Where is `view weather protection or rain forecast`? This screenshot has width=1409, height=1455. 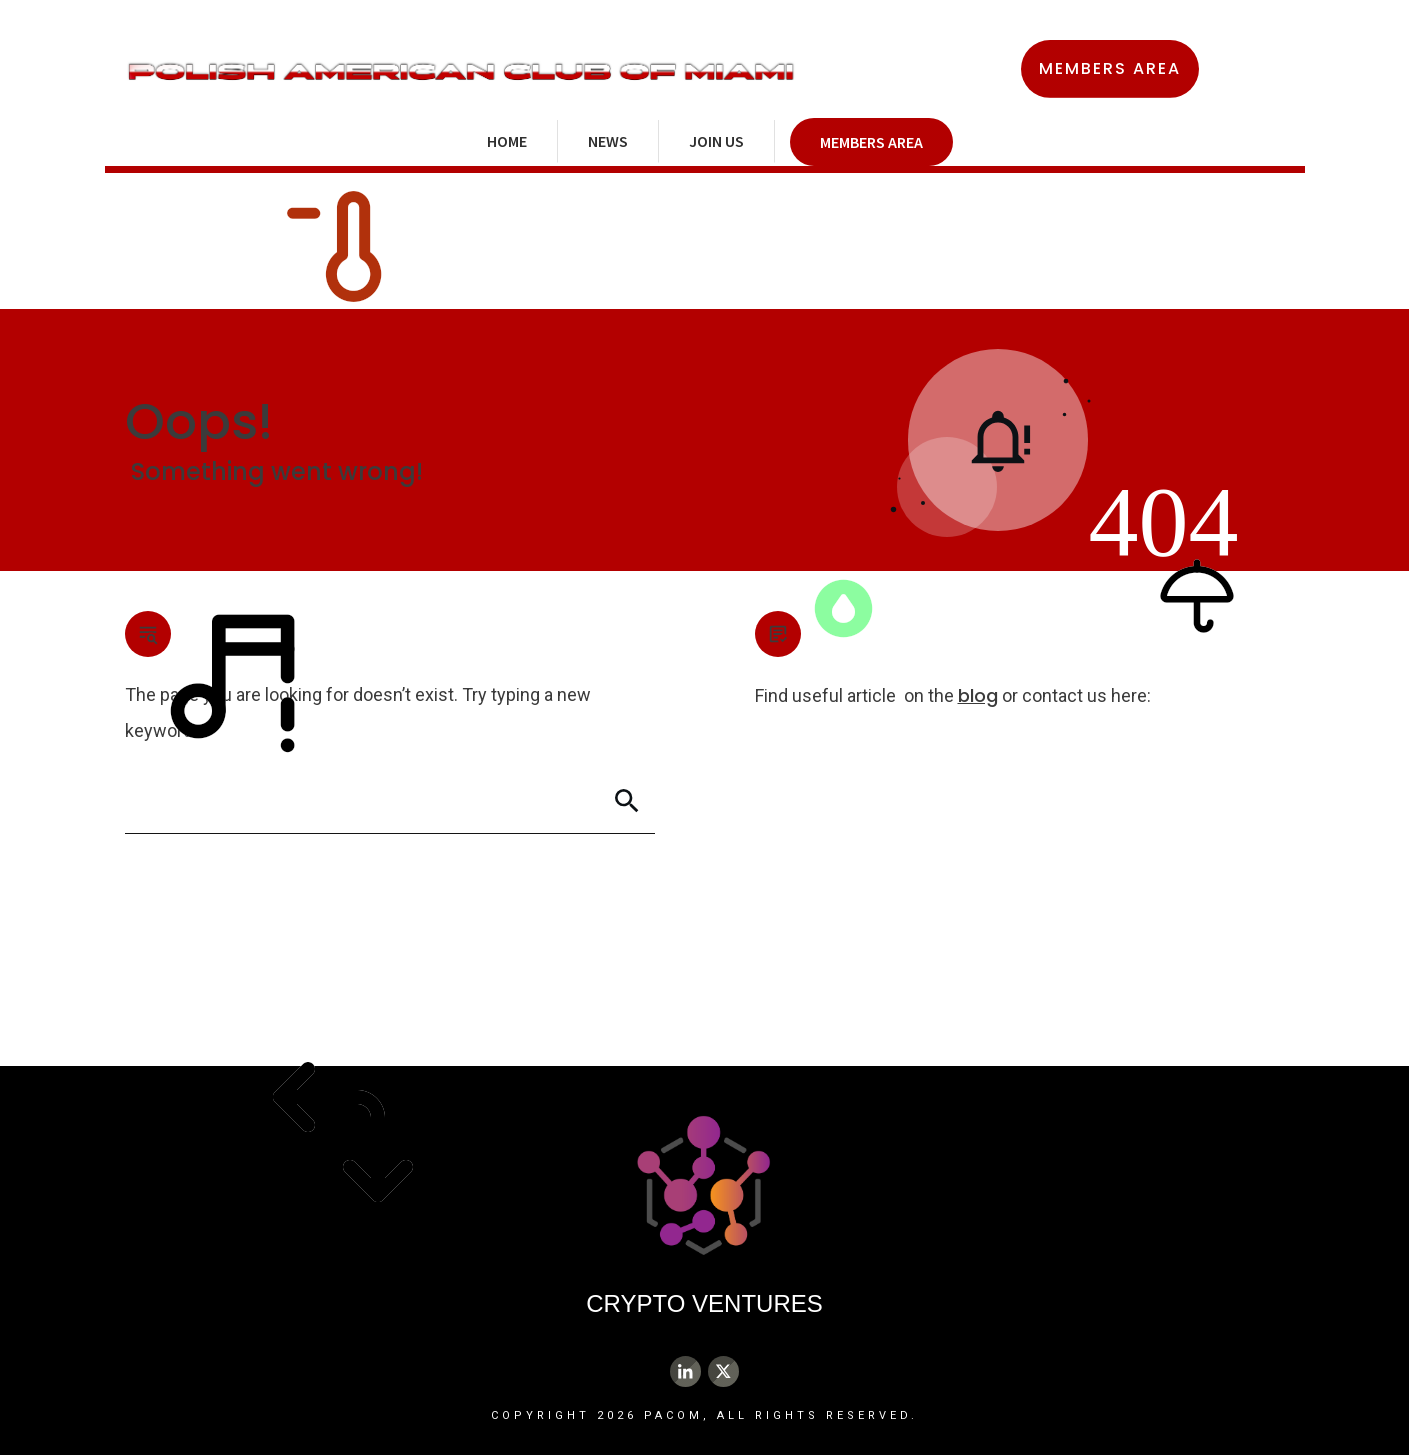 view weather protection or rain forecast is located at coordinates (1197, 596).